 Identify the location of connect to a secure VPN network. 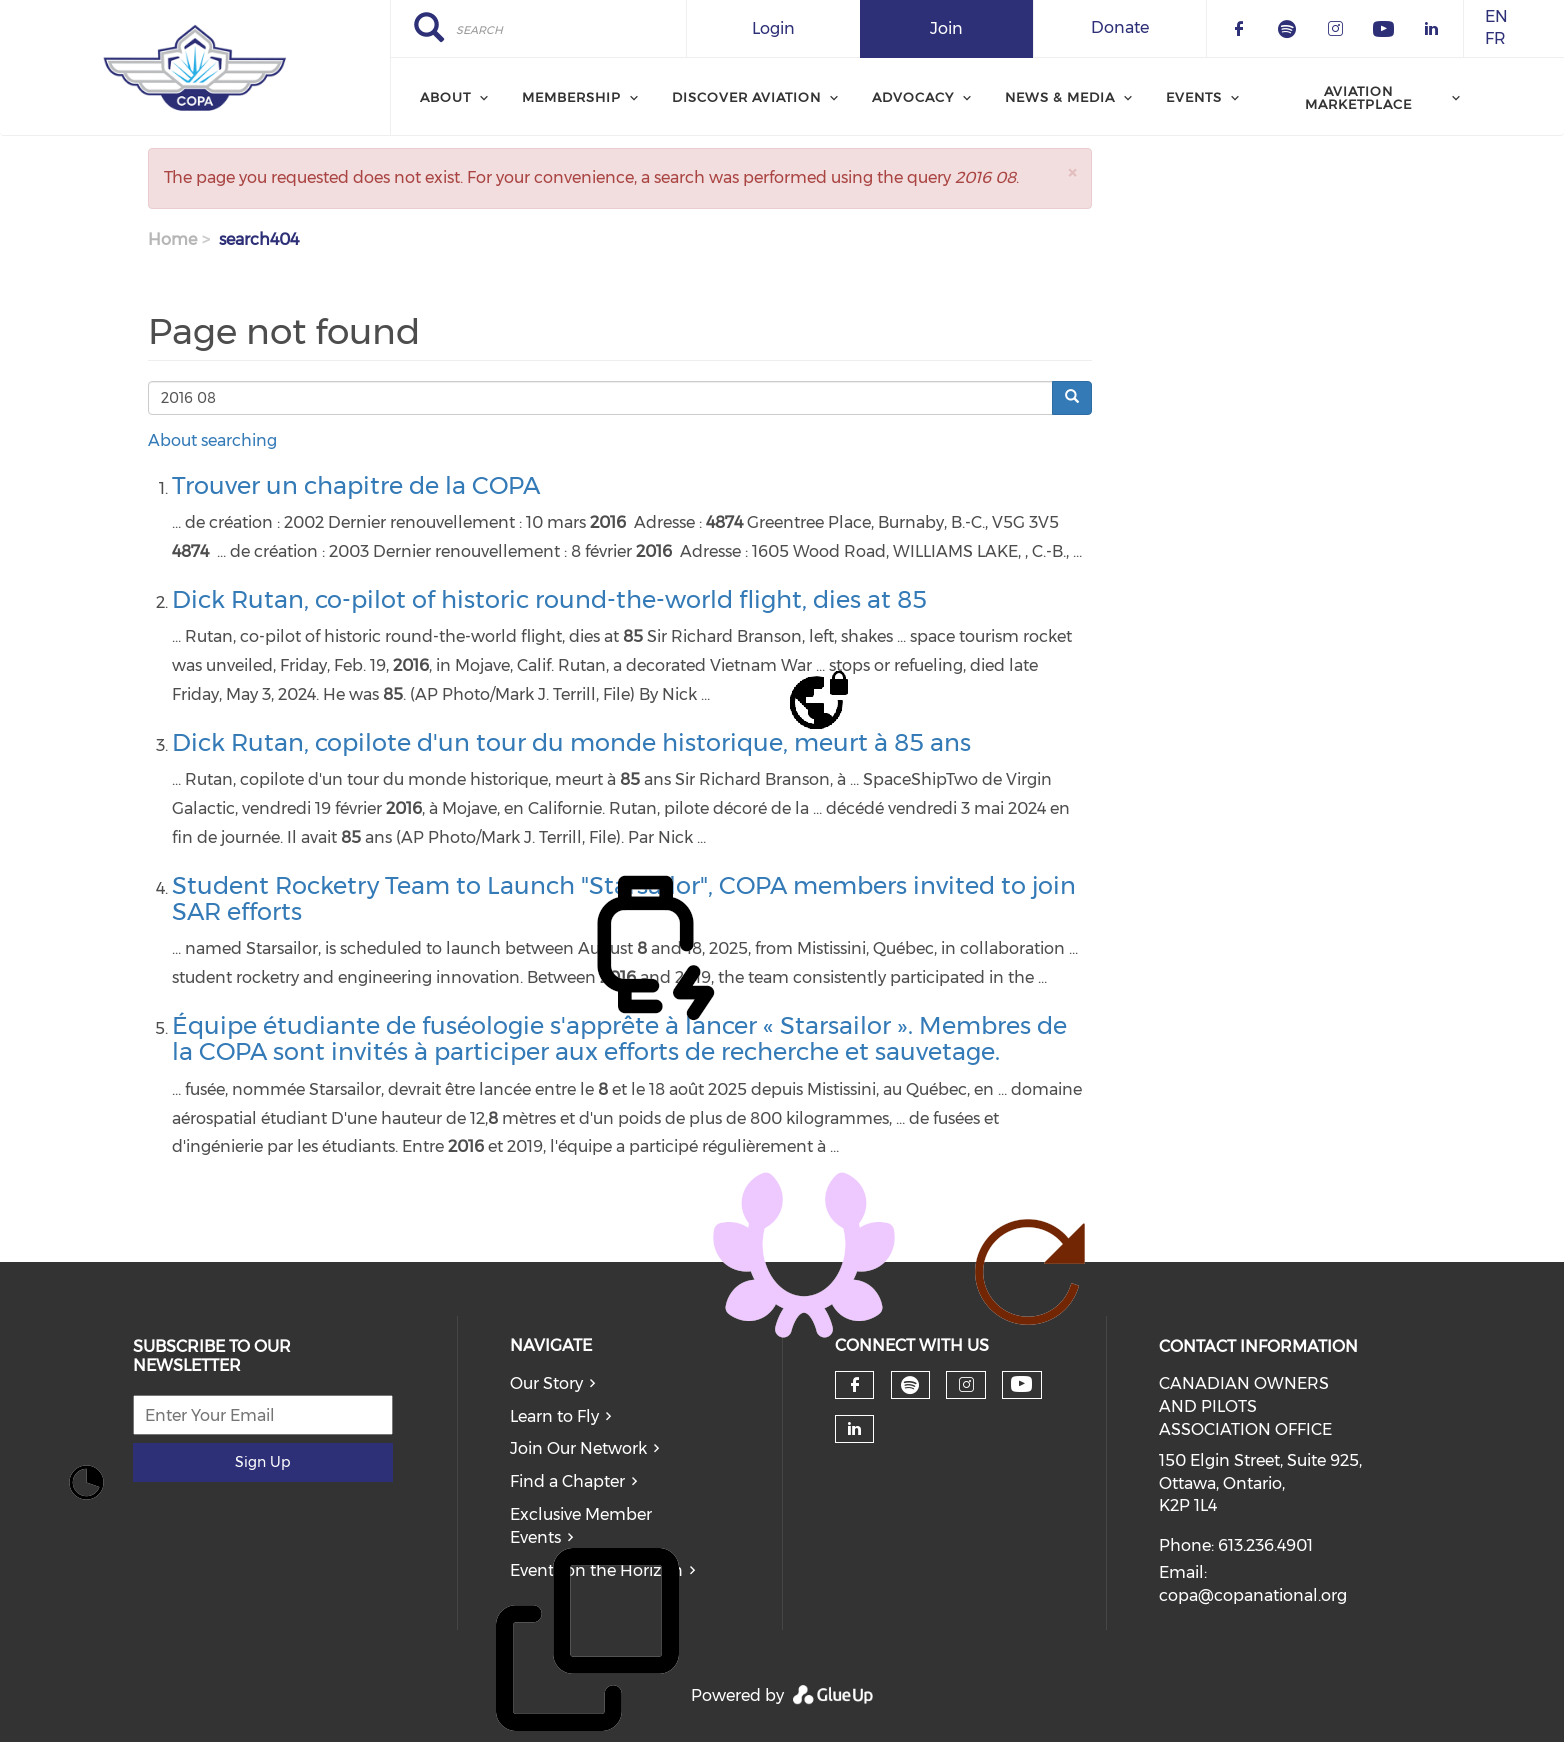
(819, 700).